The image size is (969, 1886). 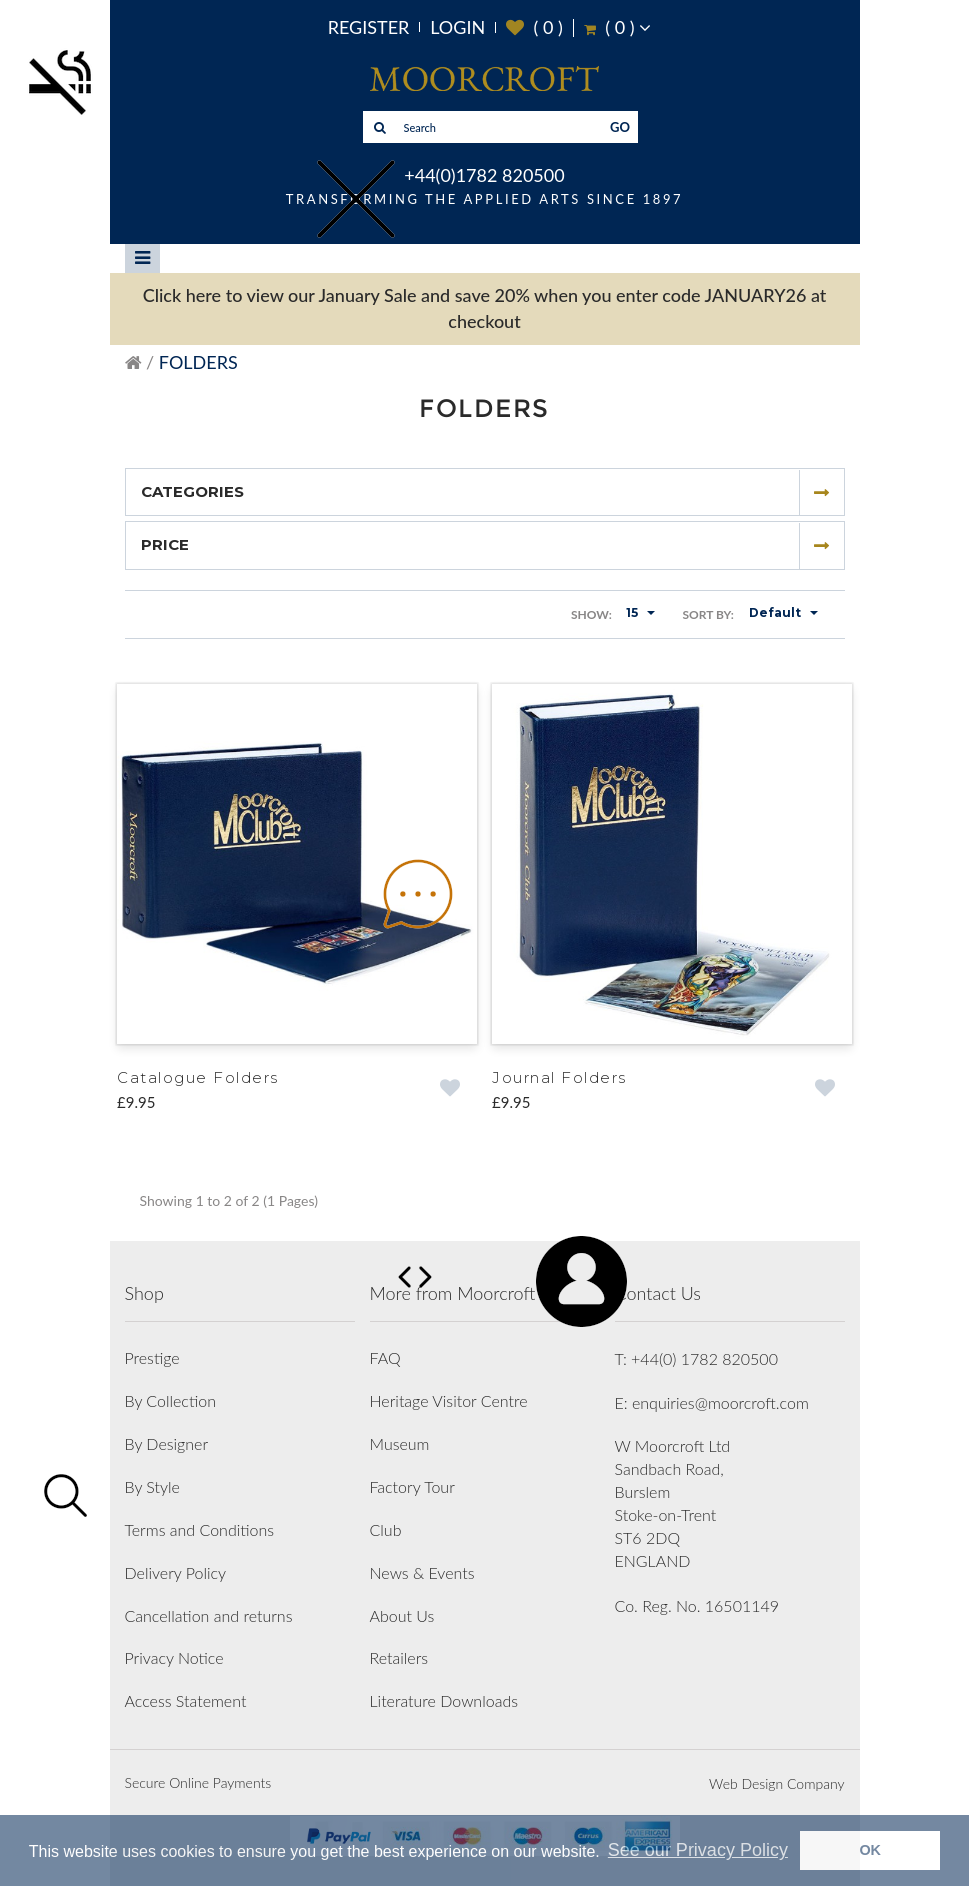 What do you see at coordinates (60, 81) in the screenshot?
I see `indicates a smoke-free or no smoking area` at bounding box center [60, 81].